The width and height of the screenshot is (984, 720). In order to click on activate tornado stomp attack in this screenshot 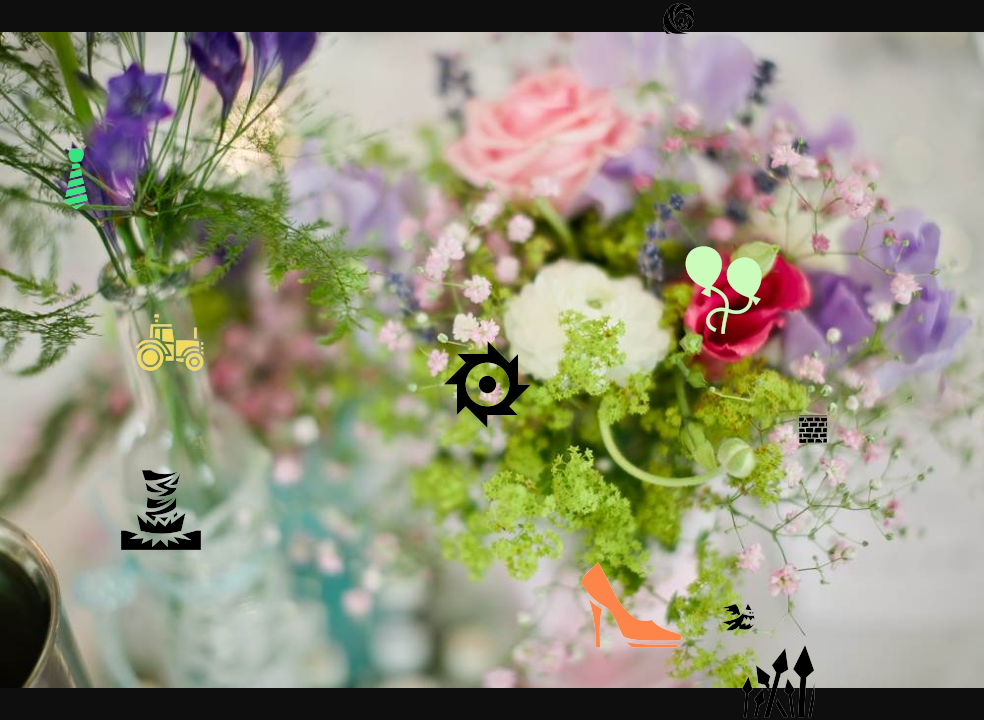, I will do `click(161, 510)`.